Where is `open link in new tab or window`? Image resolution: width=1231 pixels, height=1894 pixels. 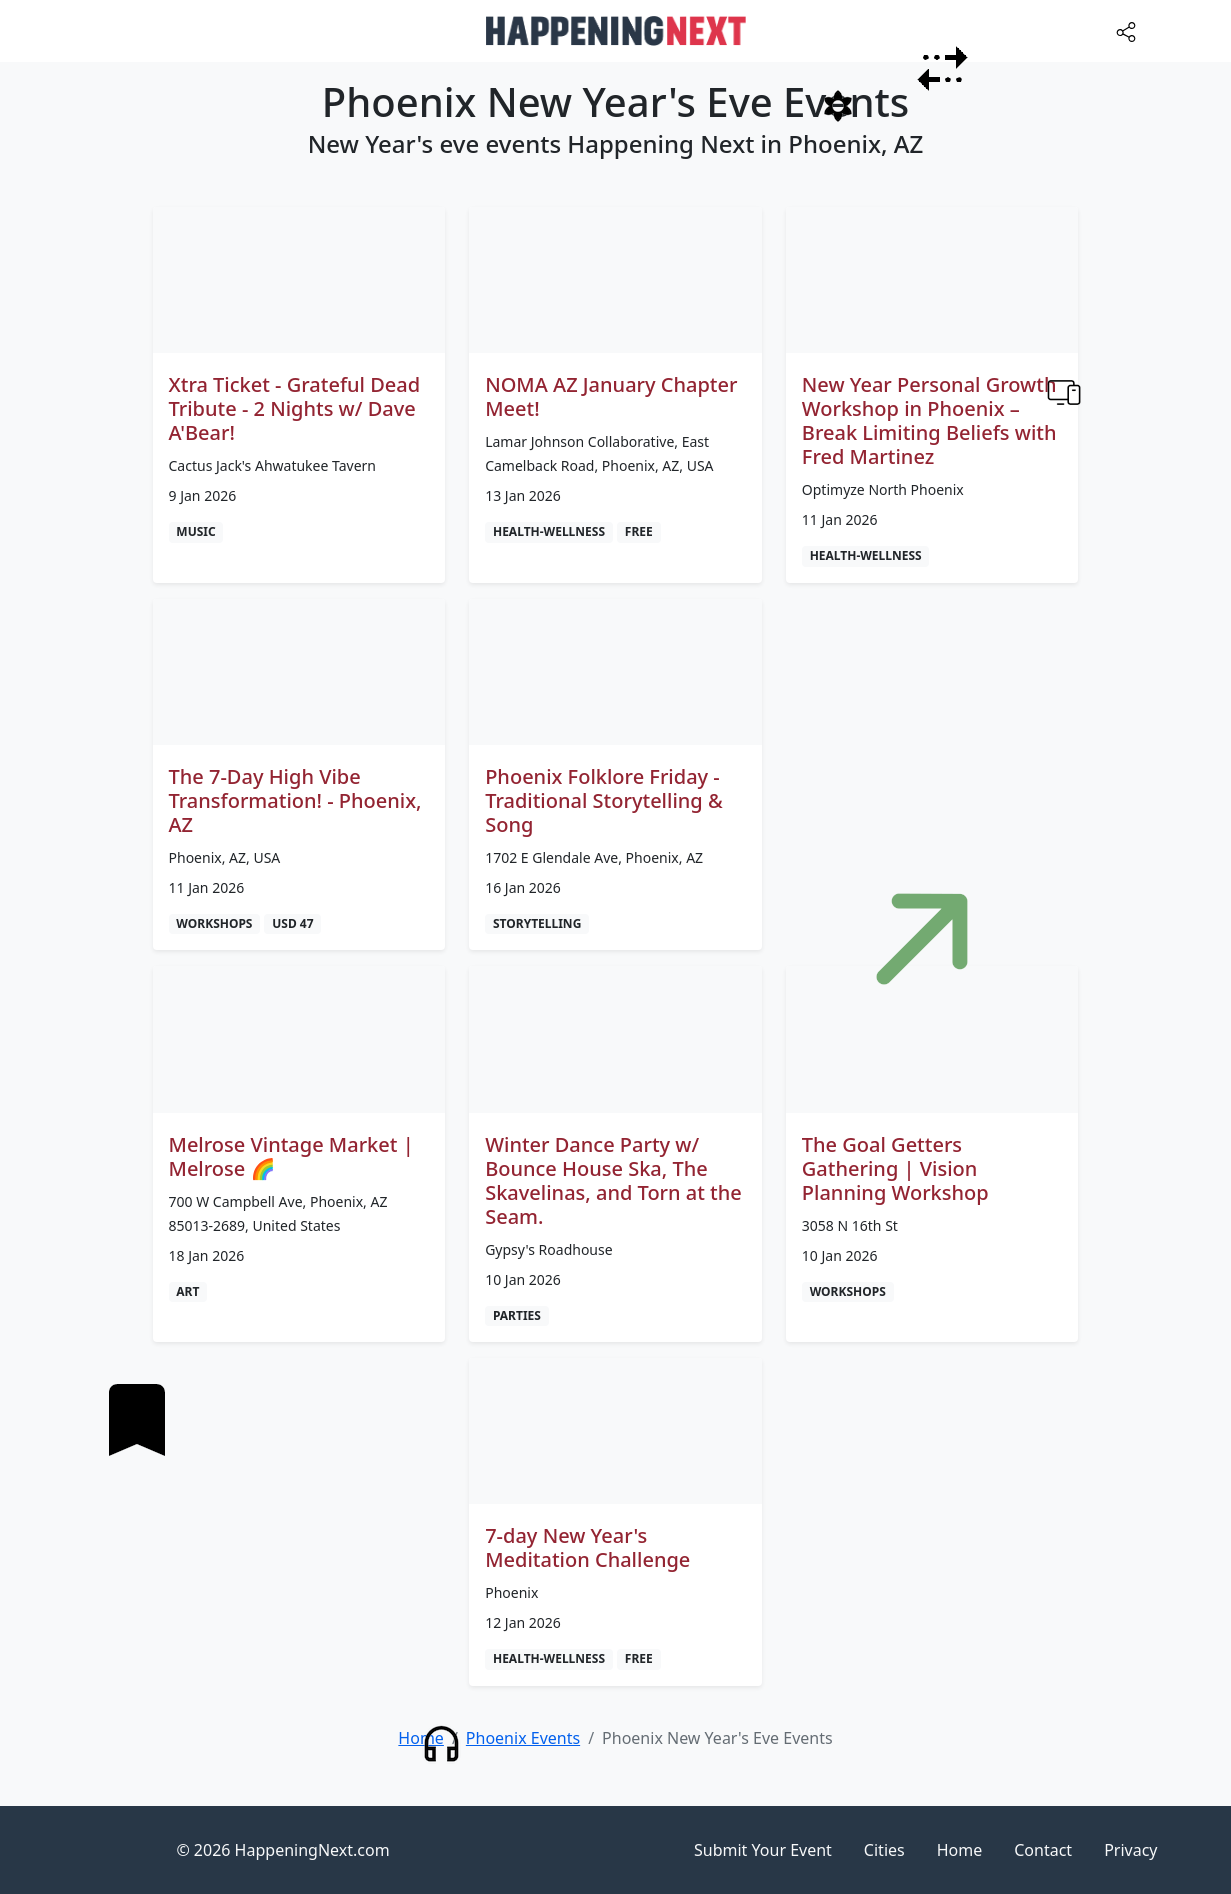 open link in new tab or window is located at coordinates (922, 939).